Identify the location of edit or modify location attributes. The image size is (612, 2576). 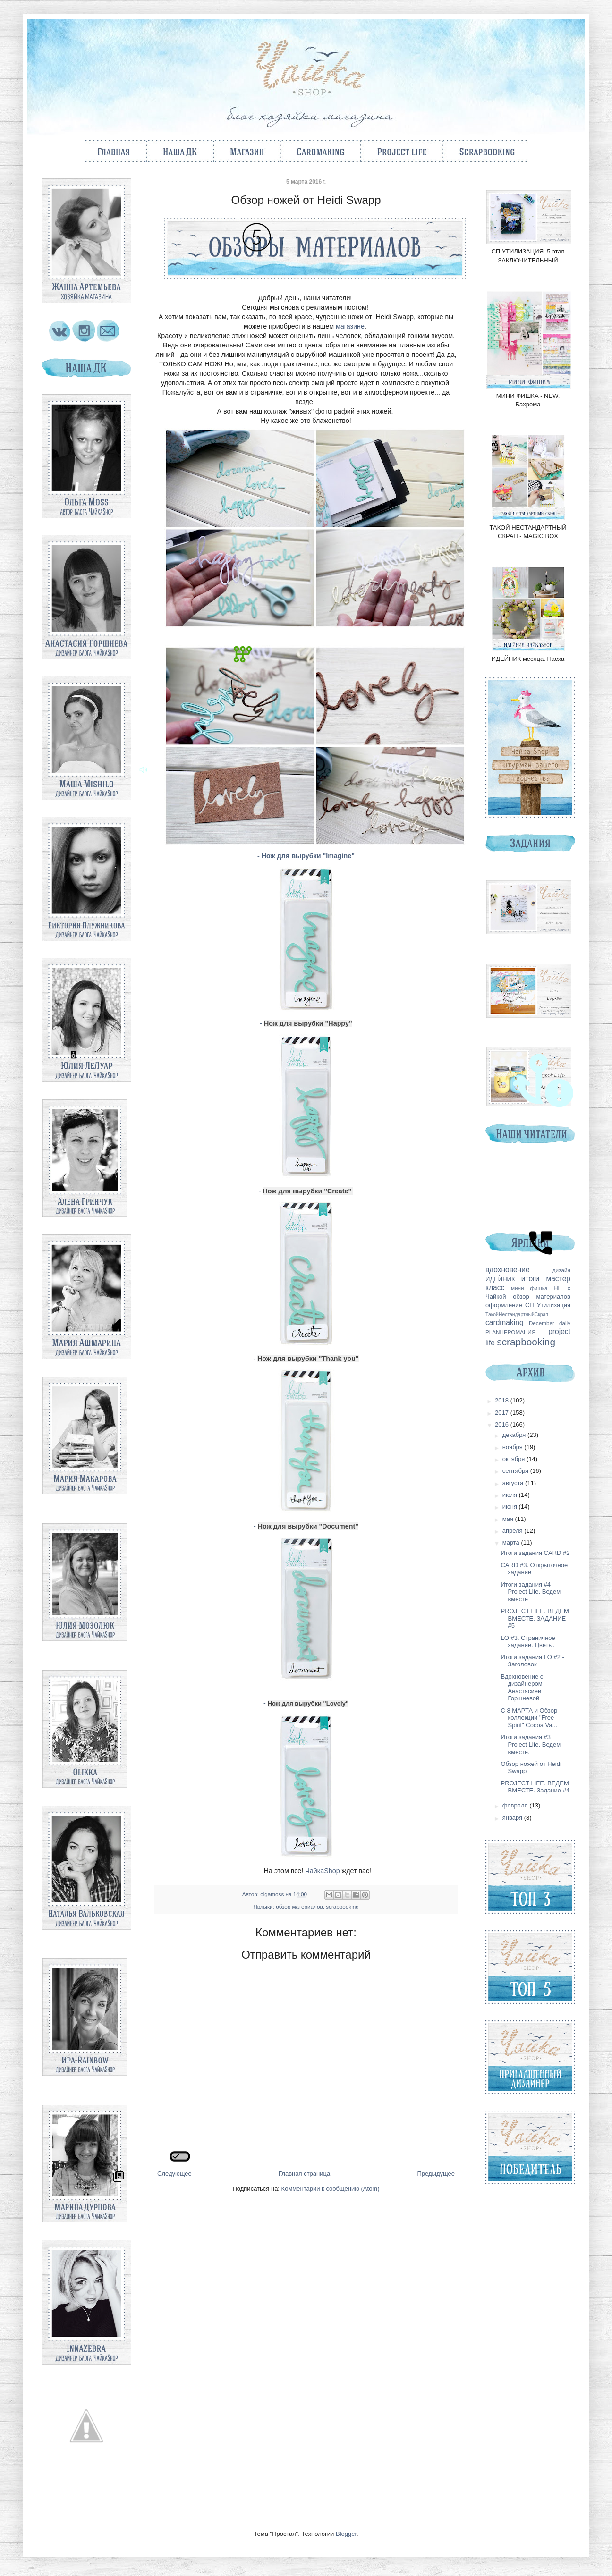
(180, 2156).